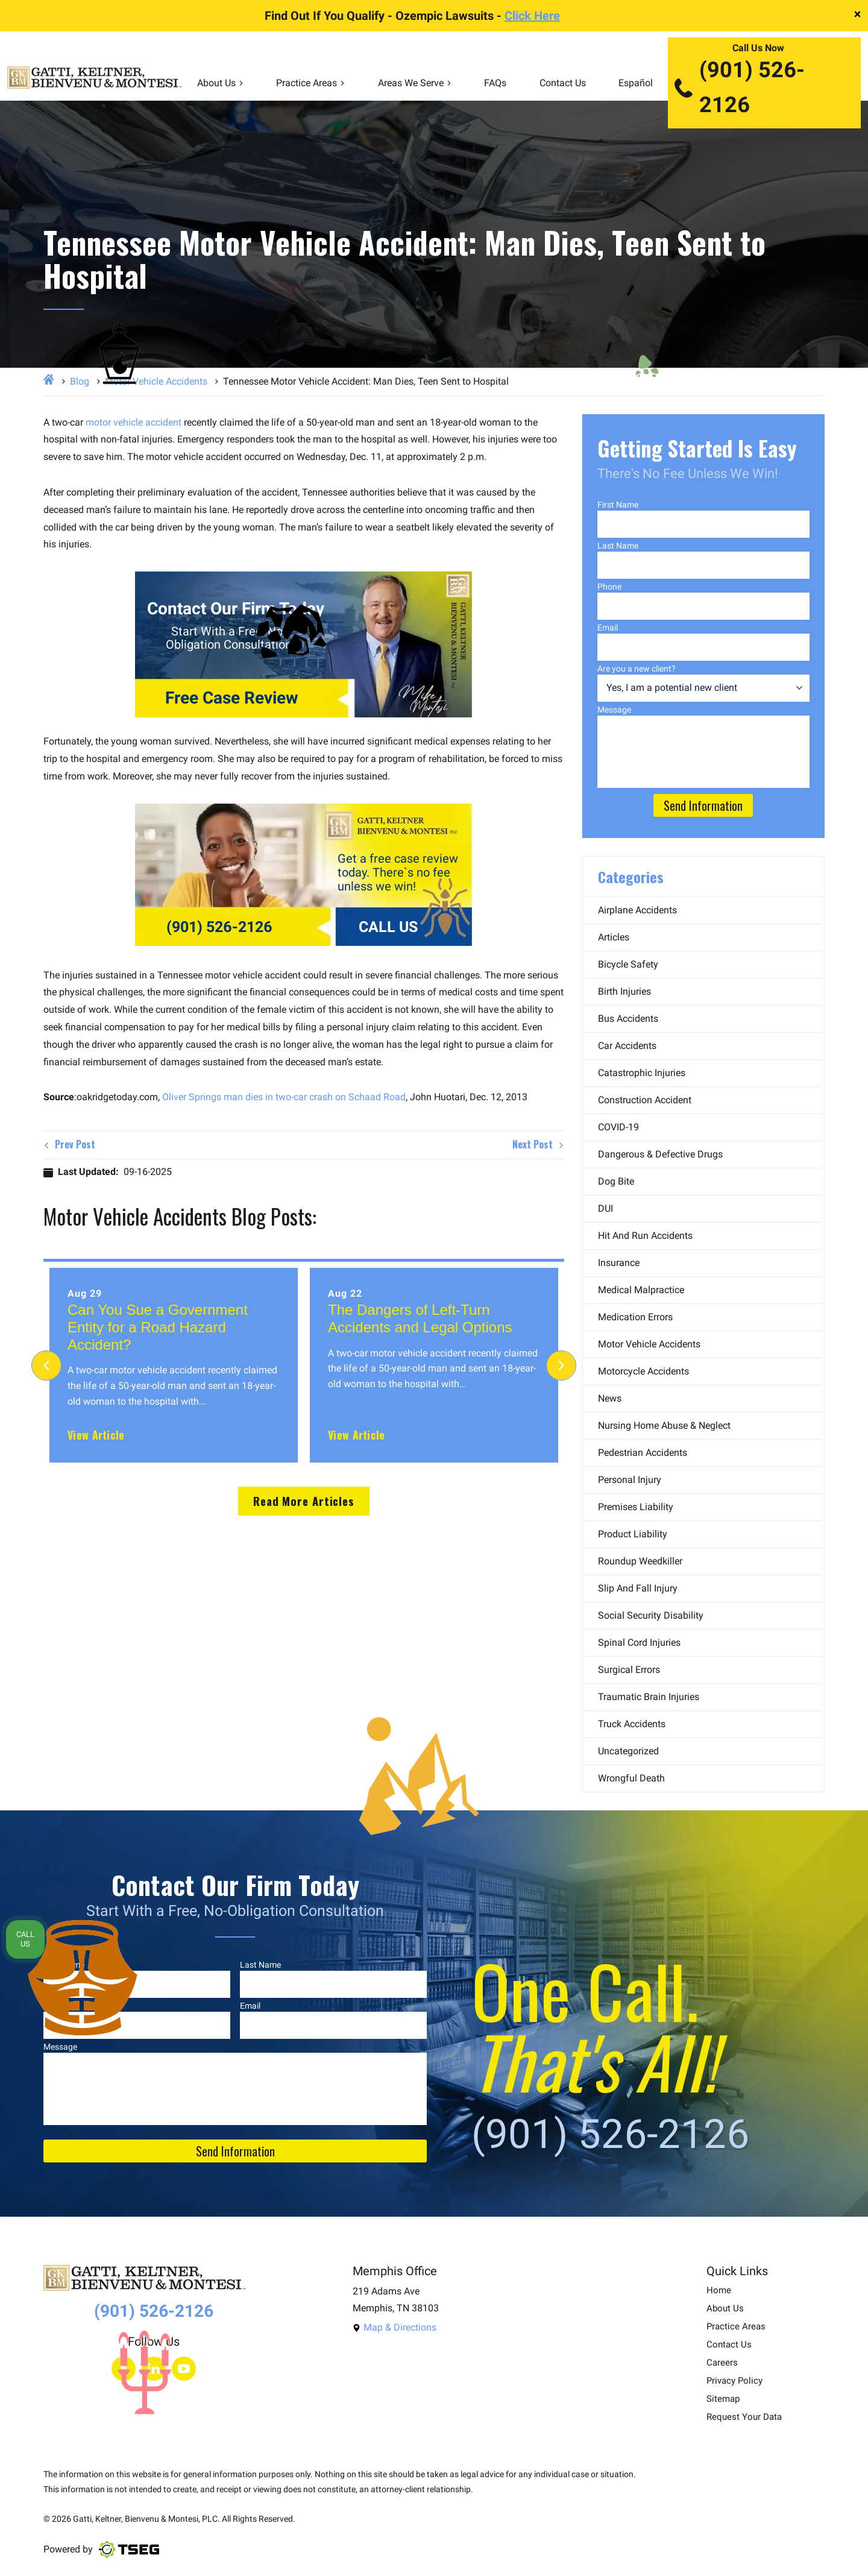 This screenshot has height=2576, width=868. What do you see at coordinates (119, 354) in the screenshot?
I see `toggle lantern or light source on/off` at bounding box center [119, 354].